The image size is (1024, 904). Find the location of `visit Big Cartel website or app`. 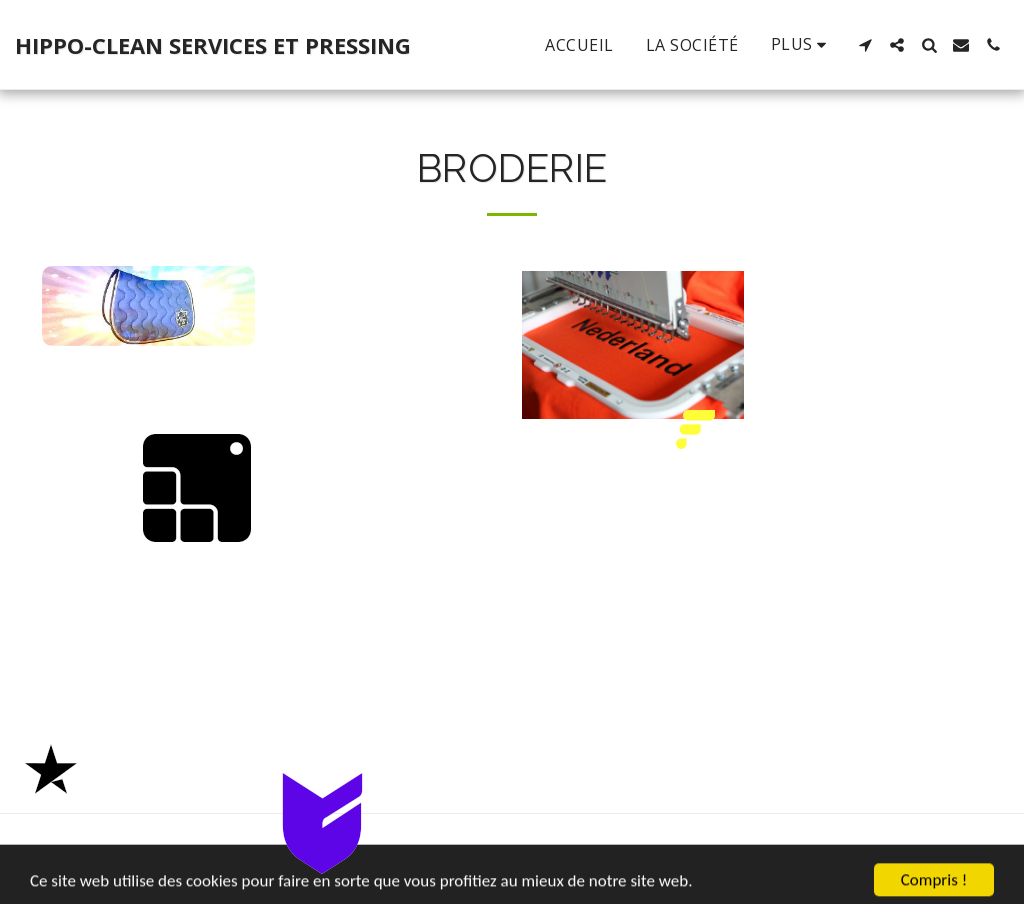

visit Big Cartel website or app is located at coordinates (322, 823).